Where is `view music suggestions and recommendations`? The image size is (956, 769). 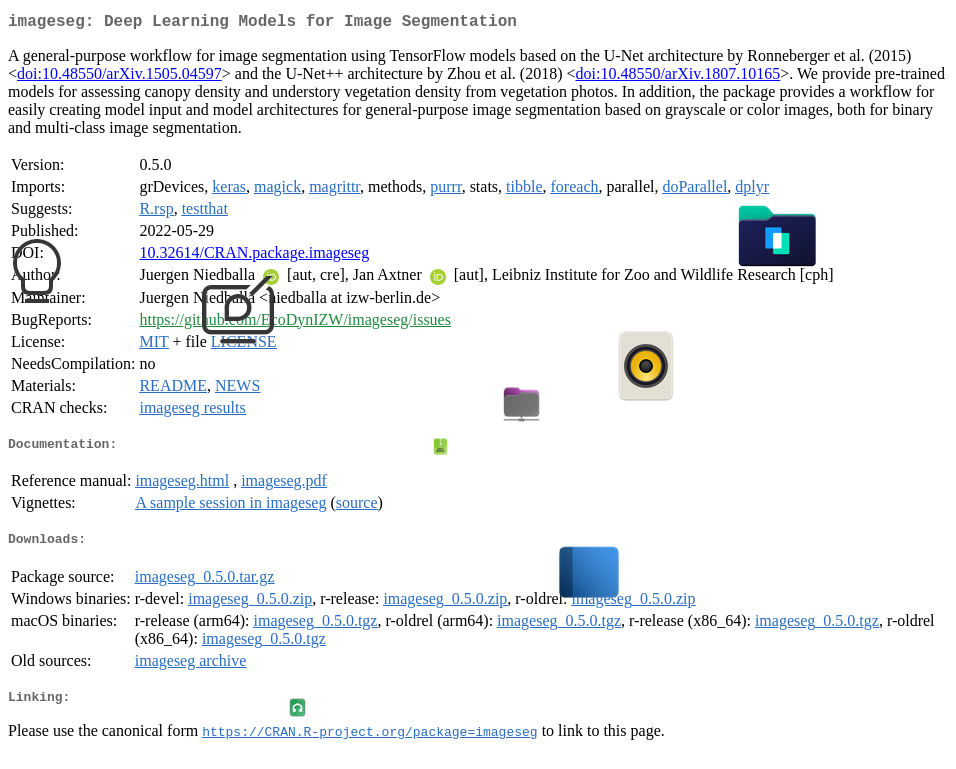 view music suggestions and recommendations is located at coordinates (37, 271).